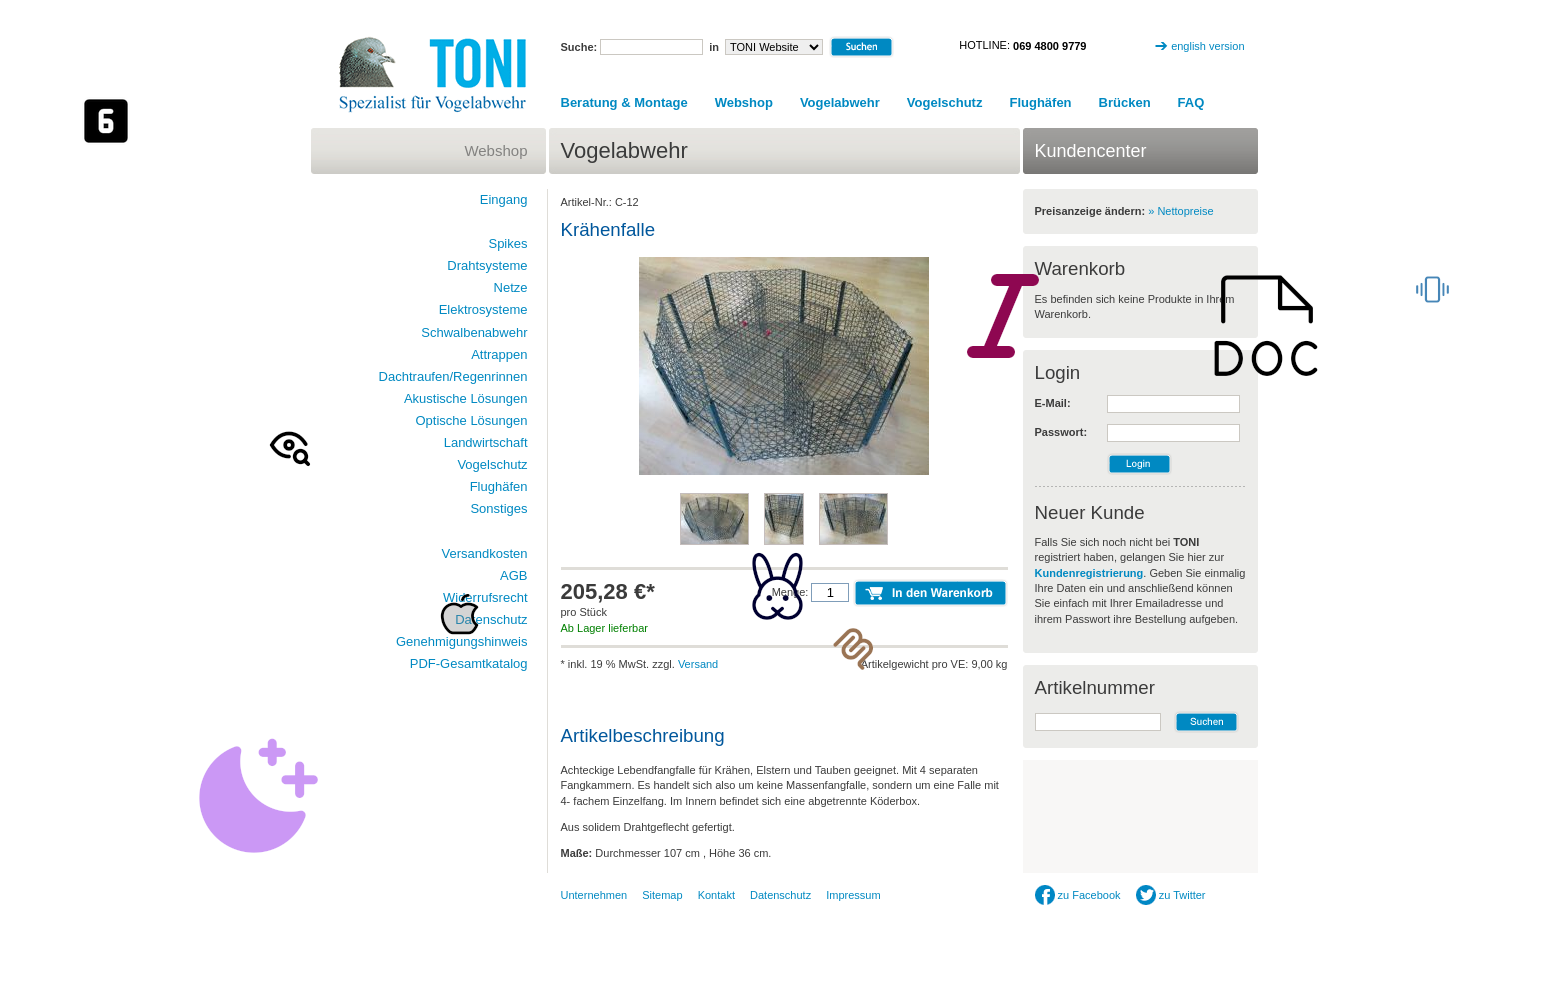 This screenshot has width=1568, height=991. What do you see at coordinates (1267, 330) in the screenshot?
I see `open a document file` at bounding box center [1267, 330].